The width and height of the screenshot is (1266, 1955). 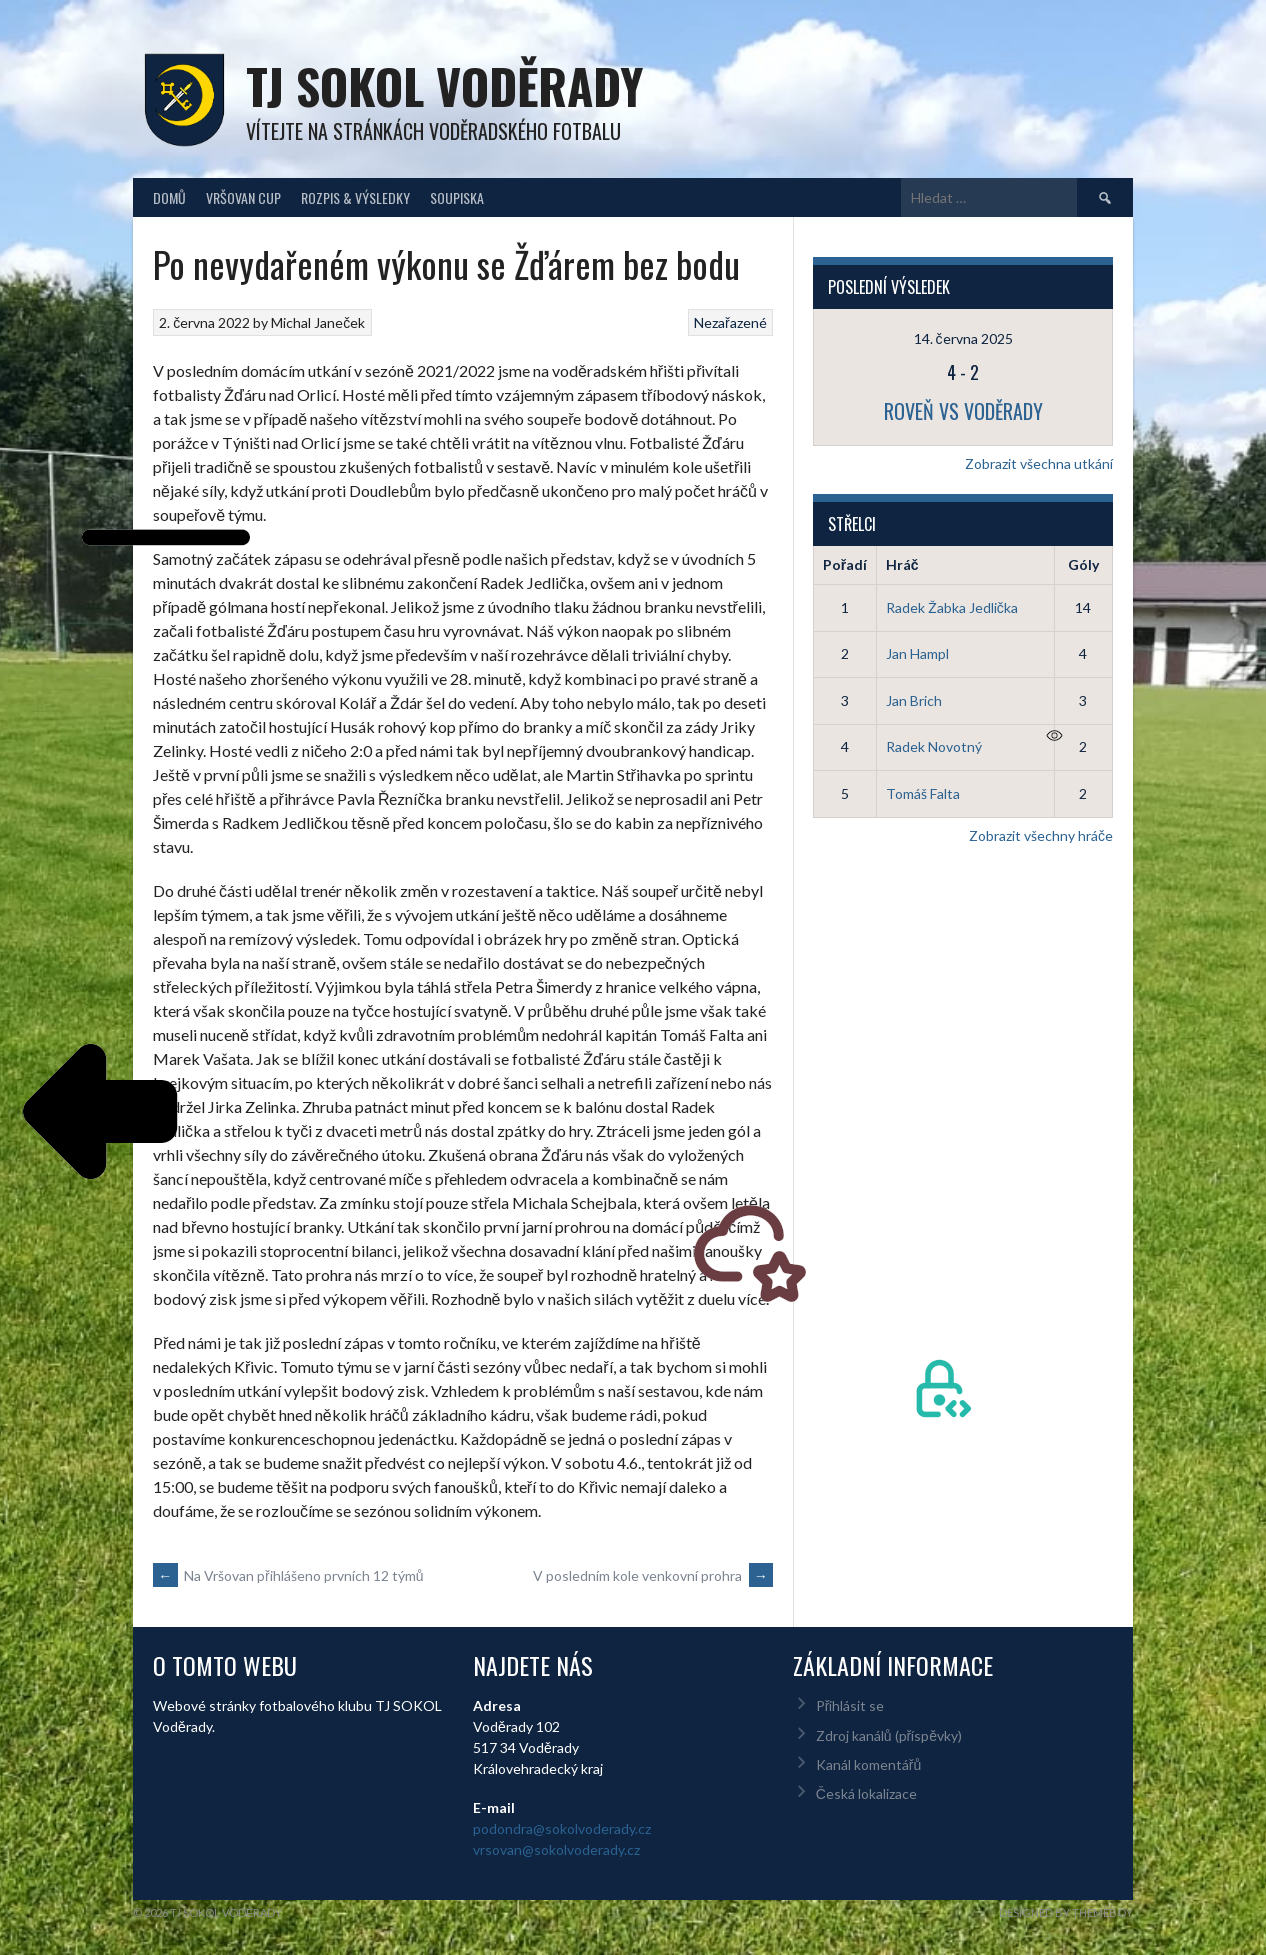 I want to click on view or preview content, so click(x=1054, y=735).